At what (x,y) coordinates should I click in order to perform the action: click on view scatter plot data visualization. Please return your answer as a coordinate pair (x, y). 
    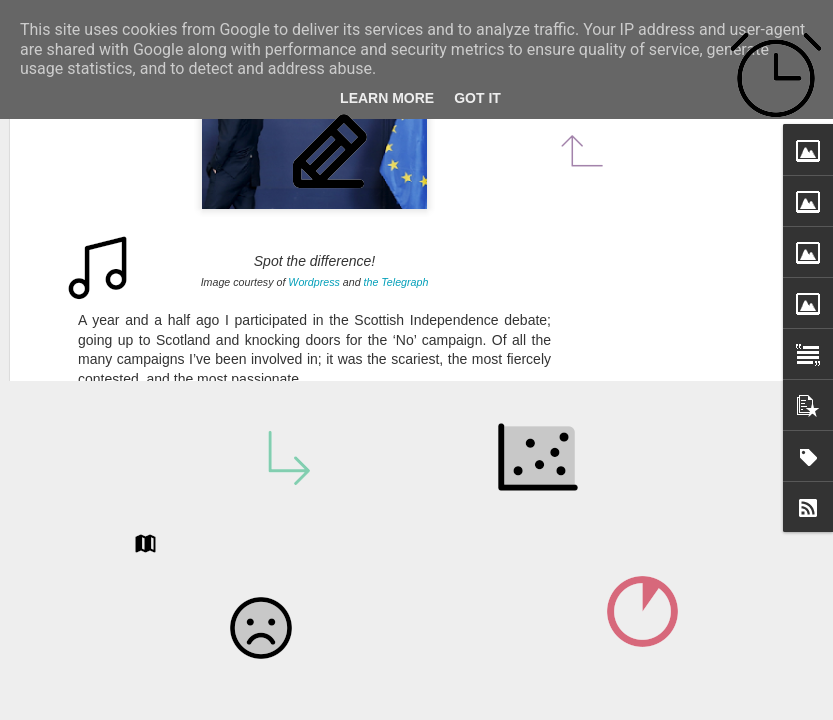
    Looking at the image, I should click on (538, 457).